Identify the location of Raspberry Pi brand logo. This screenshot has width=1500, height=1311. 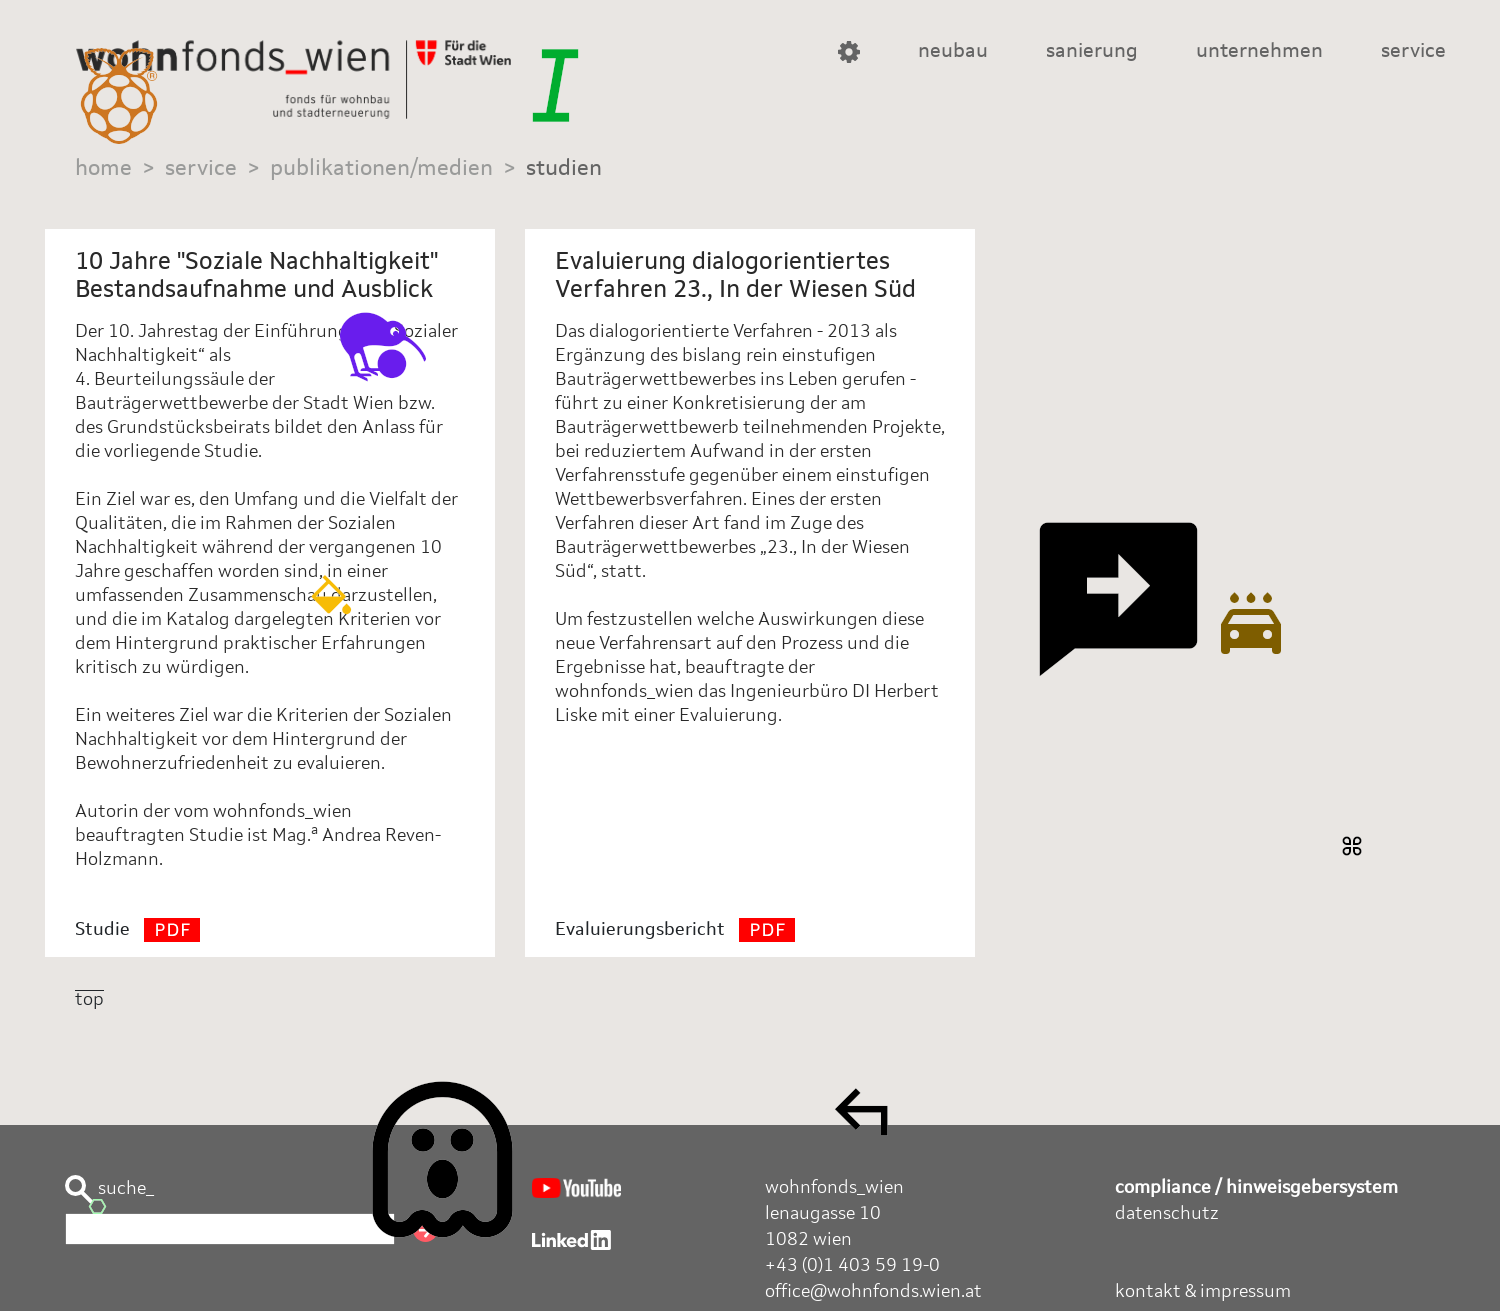
(119, 96).